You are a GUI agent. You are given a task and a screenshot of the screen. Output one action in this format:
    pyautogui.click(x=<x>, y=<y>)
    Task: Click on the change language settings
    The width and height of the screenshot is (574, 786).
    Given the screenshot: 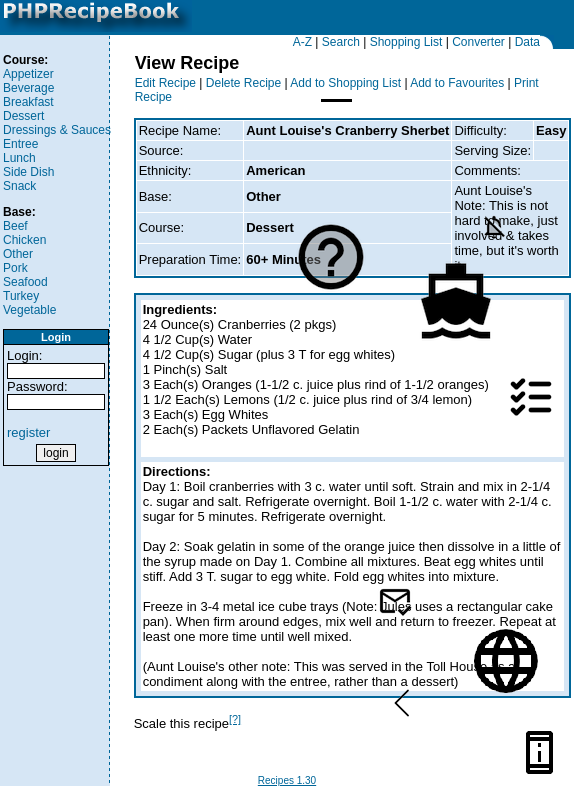 What is the action you would take?
    pyautogui.click(x=506, y=661)
    